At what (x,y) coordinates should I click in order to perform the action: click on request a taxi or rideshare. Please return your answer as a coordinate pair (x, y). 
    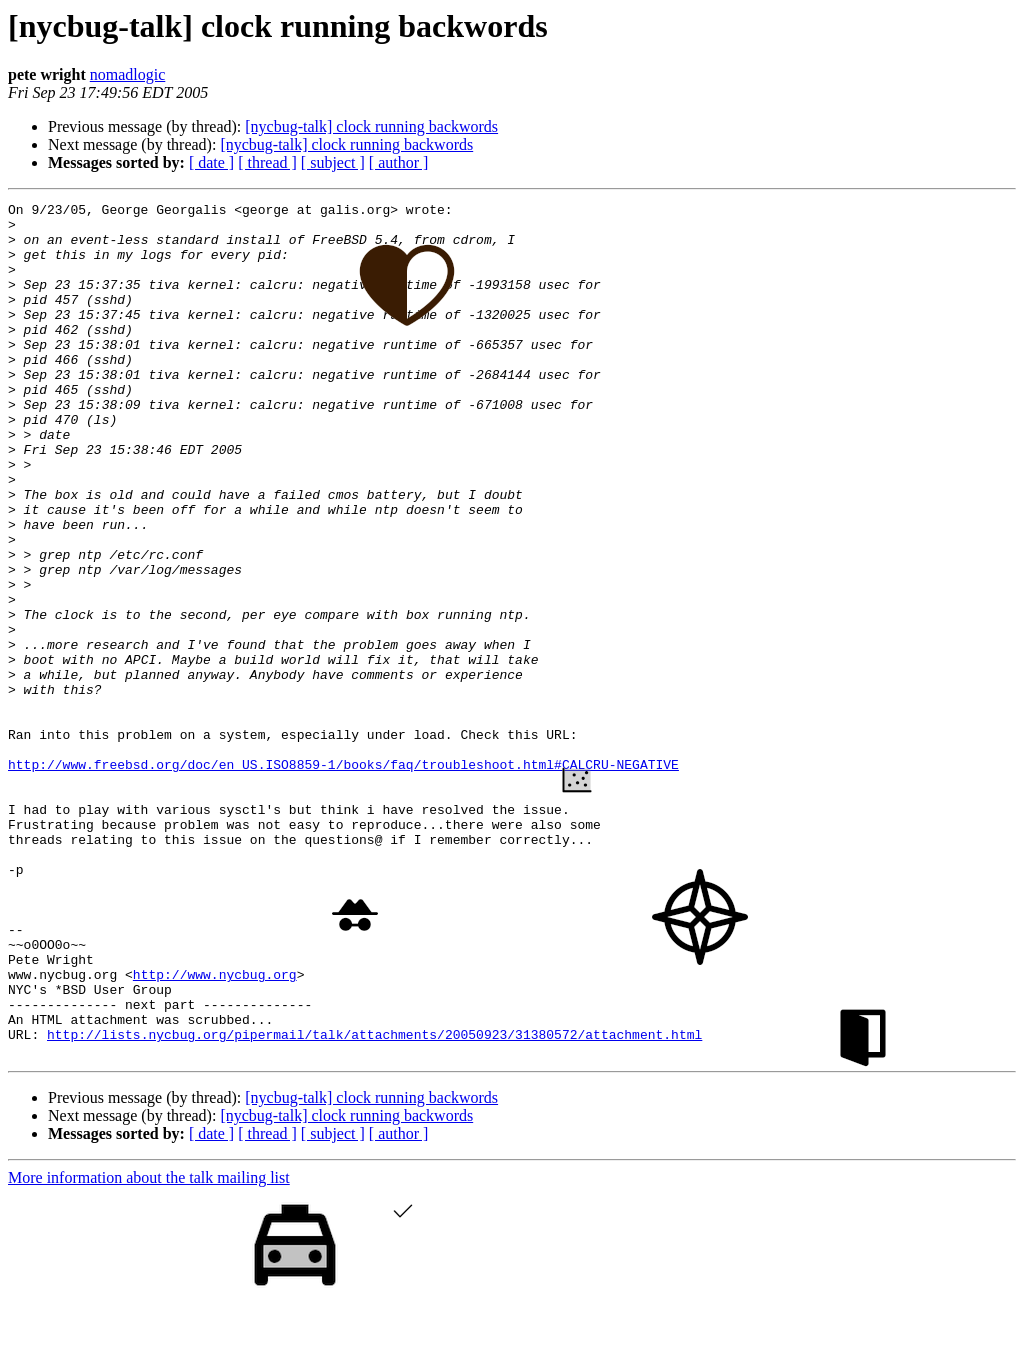
    Looking at the image, I should click on (295, 1245).